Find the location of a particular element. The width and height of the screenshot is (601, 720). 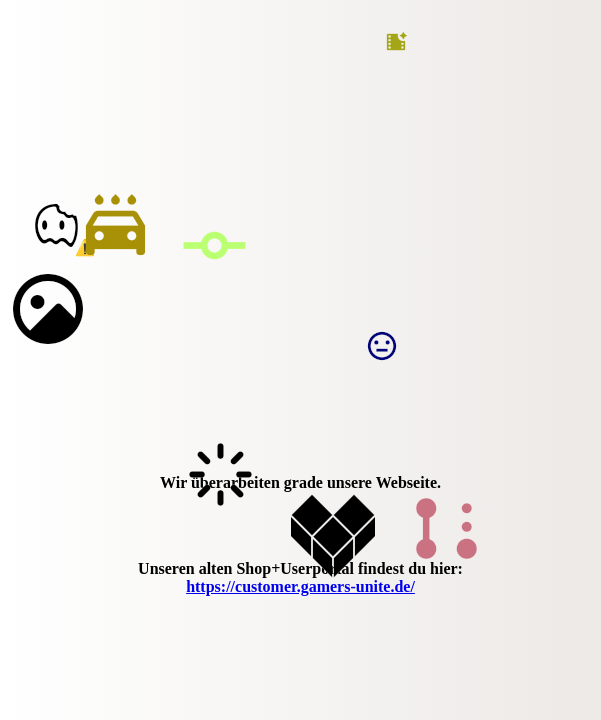

access AI-powered video editing tools is located at coordinates (396, 42).